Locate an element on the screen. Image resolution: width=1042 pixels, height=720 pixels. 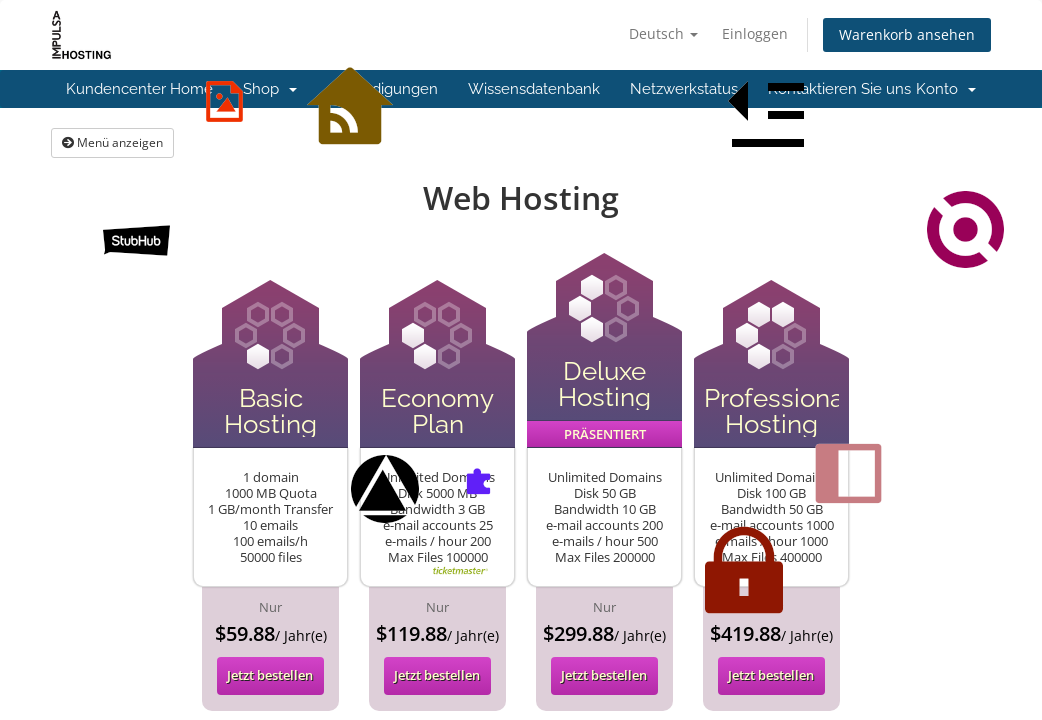
interact.js library logo is located at coordinates (385, 489).